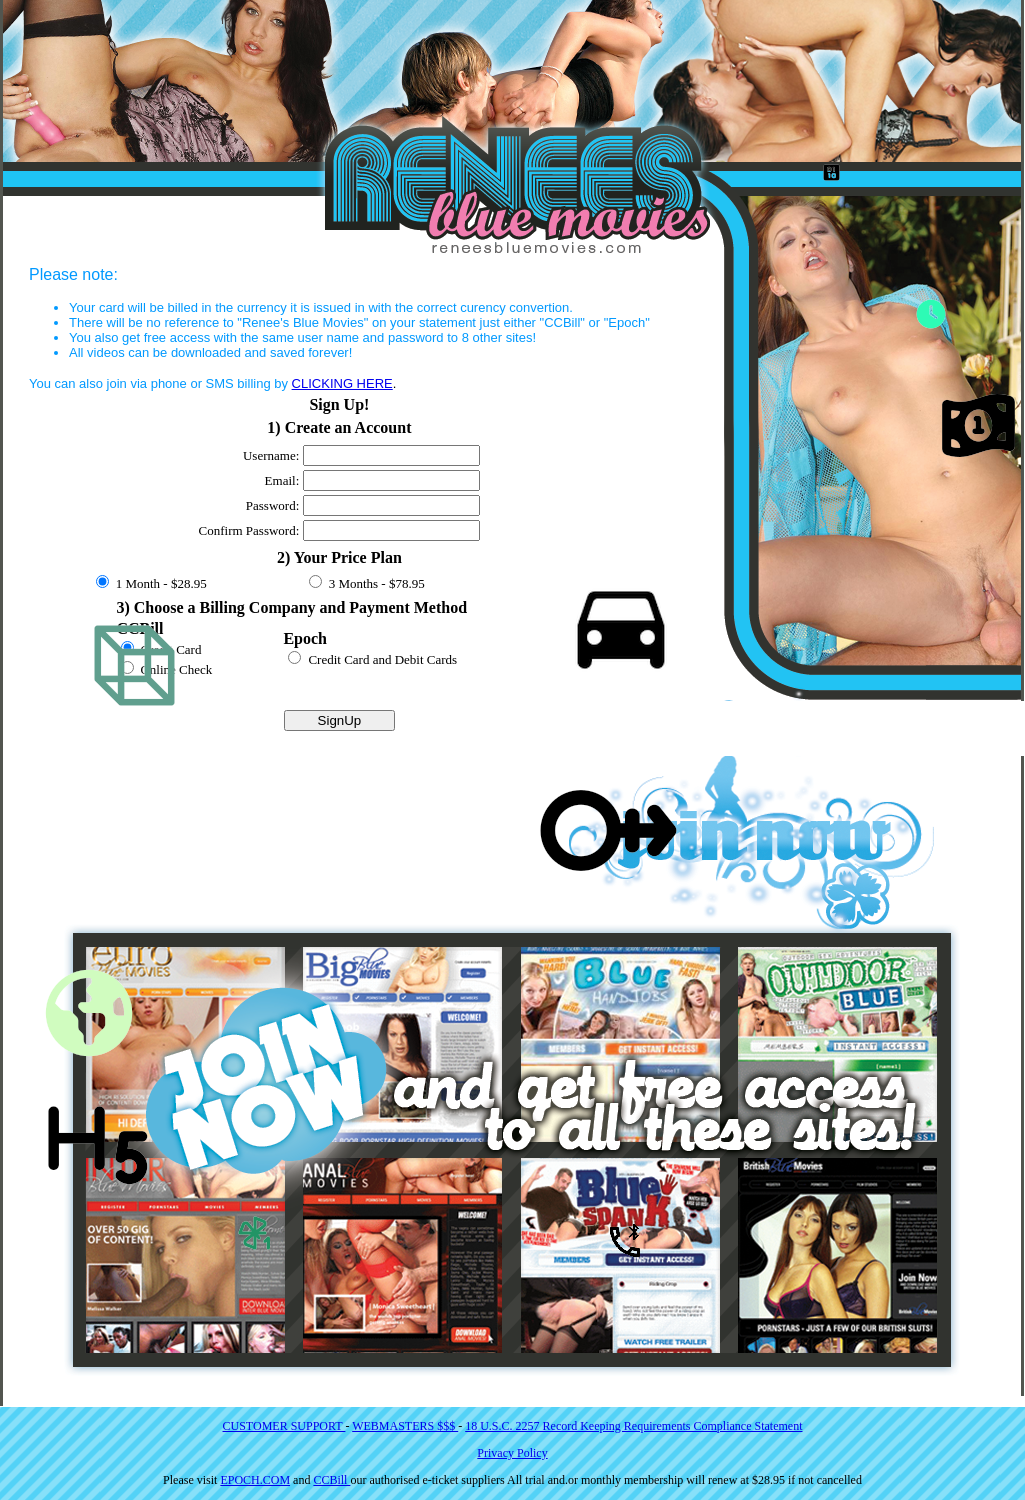 This screenshot has height=1500, width=1025. What do you see at coordinates (978, 425) in the screenshot?
I see `view payment or billing information` at bounding box center [978, 425].